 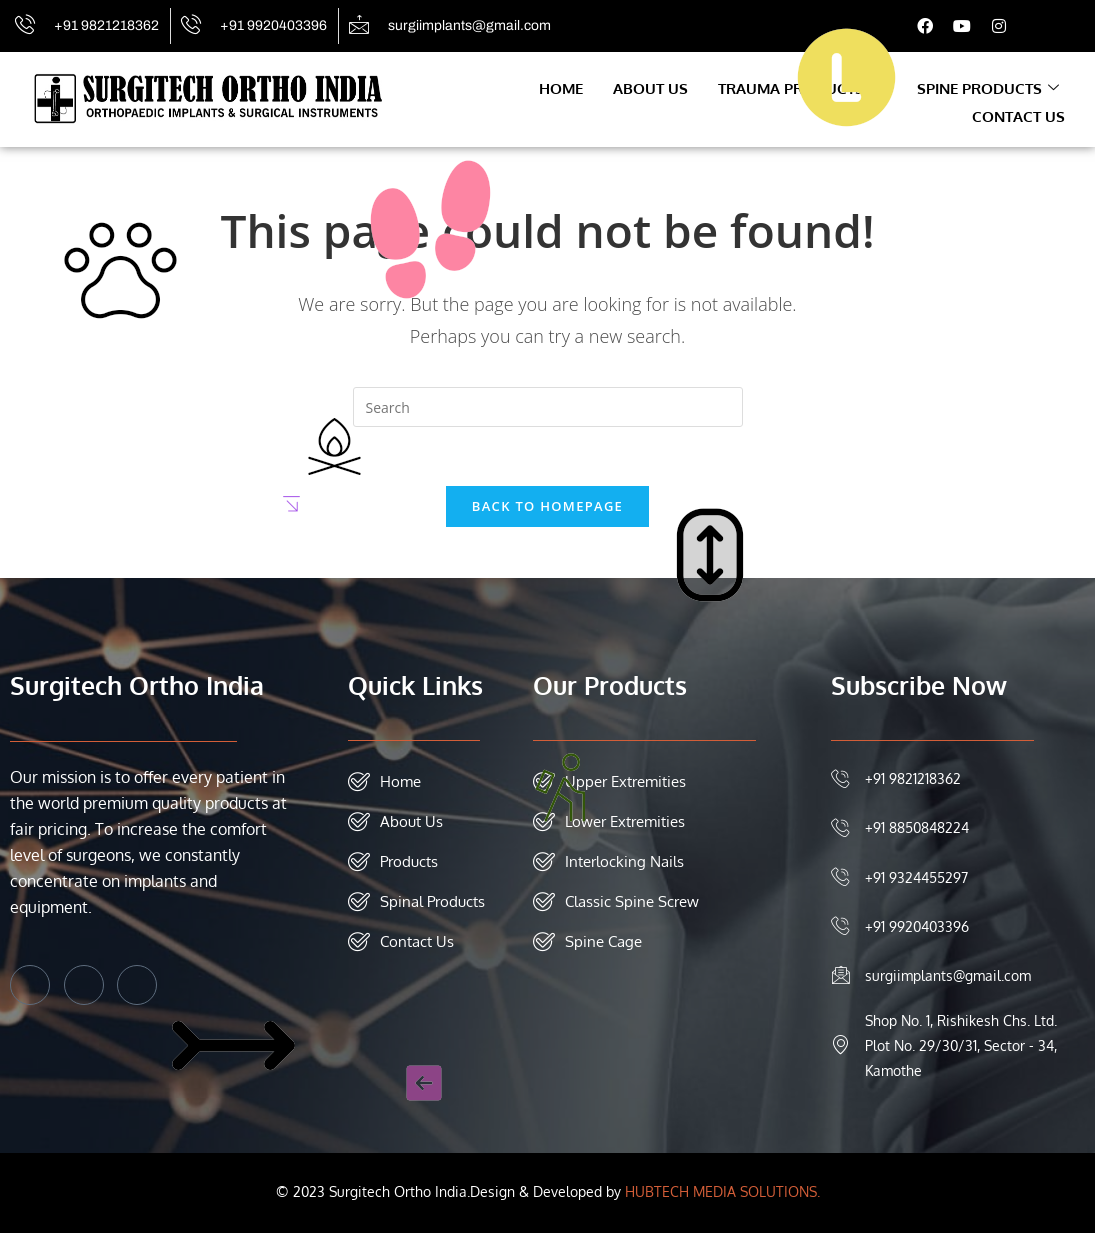 I want to click on access outdoor or camping-related features, so click(x=334, y=446).